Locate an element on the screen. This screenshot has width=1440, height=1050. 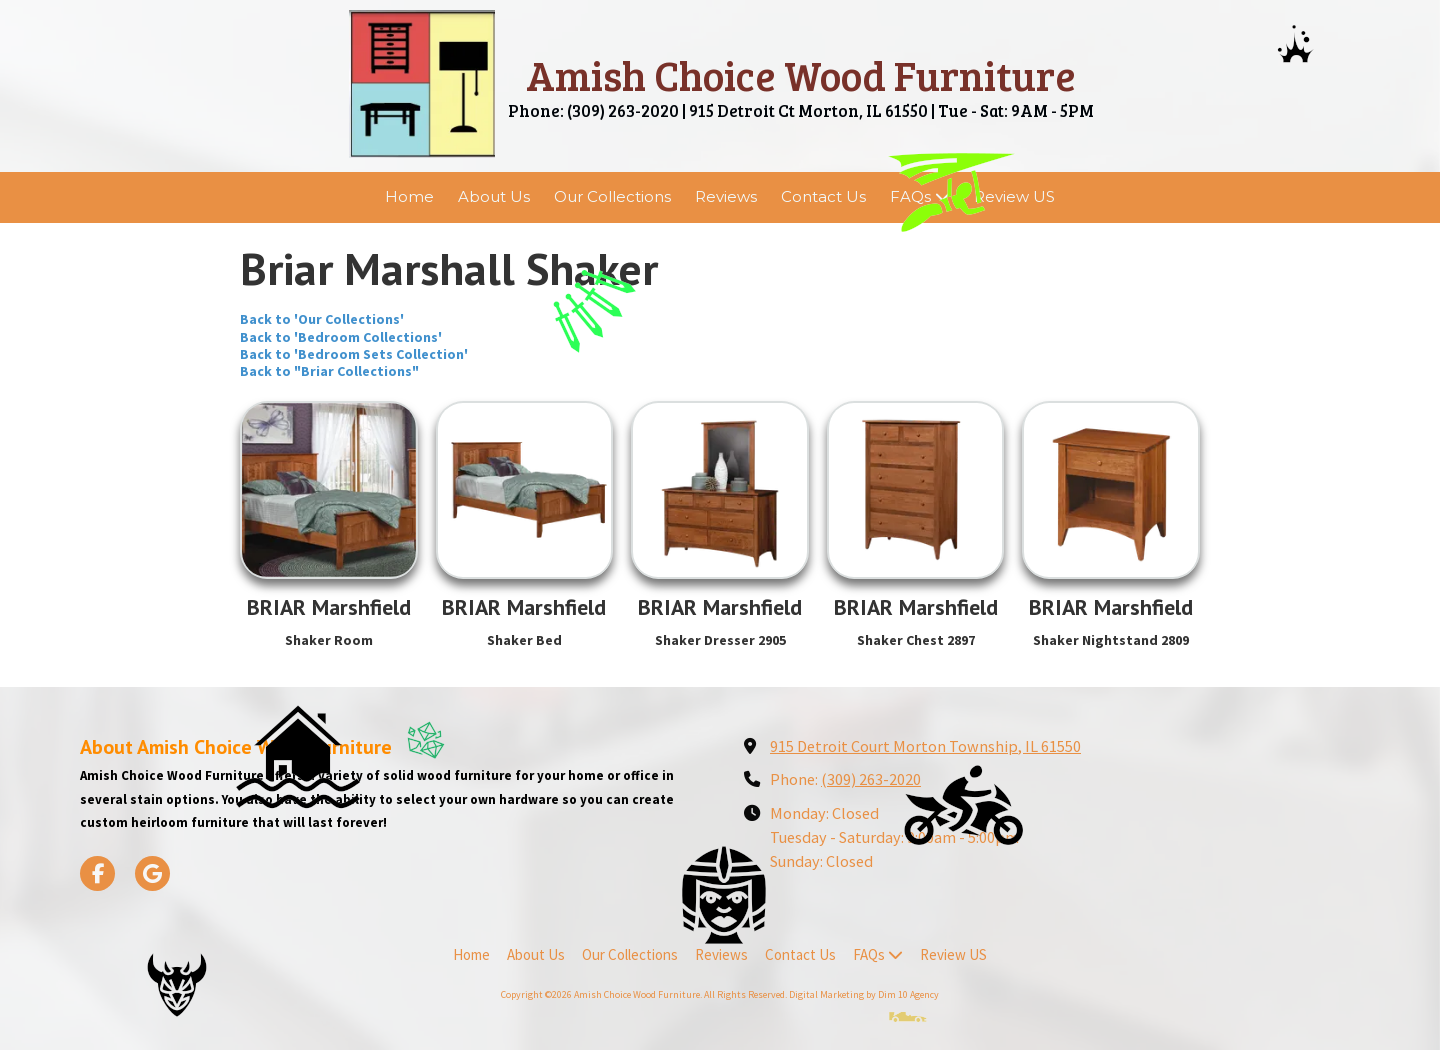
select a villain or antagonist character is located at coordinates (177, 985).